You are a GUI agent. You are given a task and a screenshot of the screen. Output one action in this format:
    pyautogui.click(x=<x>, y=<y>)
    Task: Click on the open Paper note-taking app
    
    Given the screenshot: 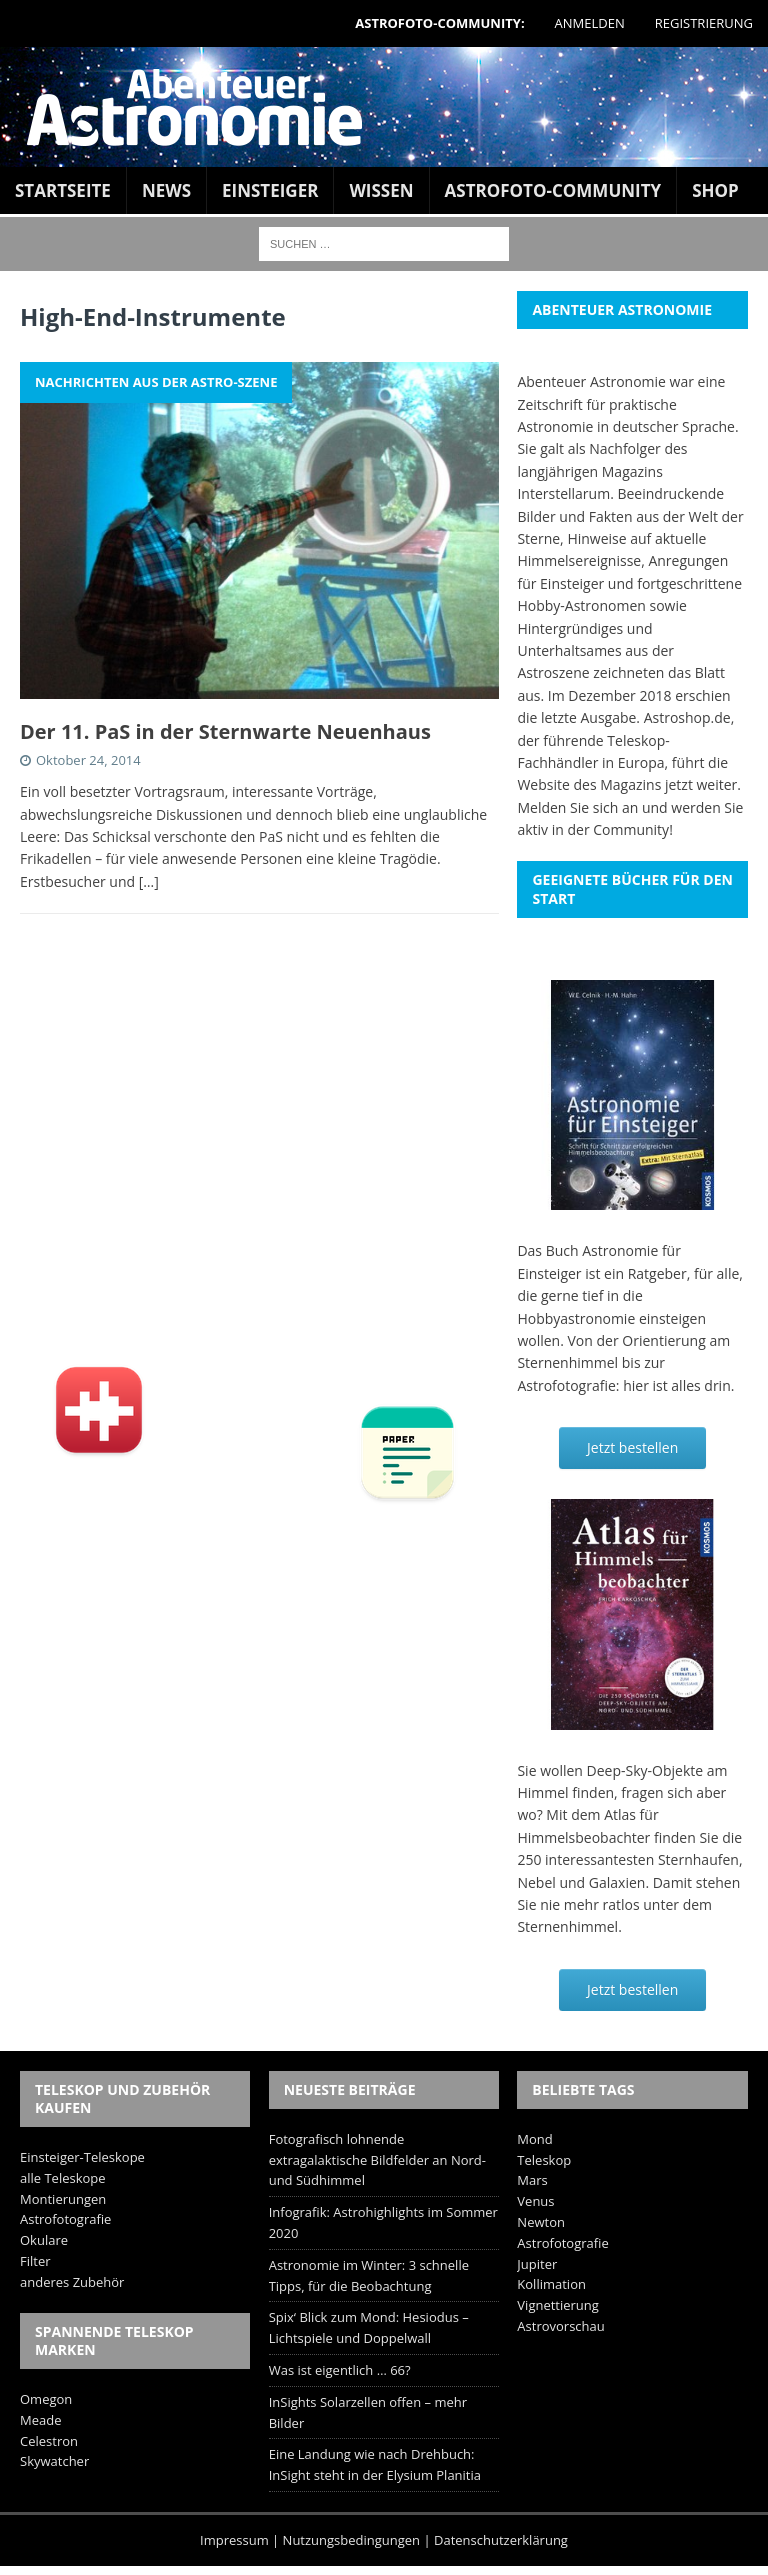 What is the action you would take?
    pyautogui.click(x=407, y=1452)
    